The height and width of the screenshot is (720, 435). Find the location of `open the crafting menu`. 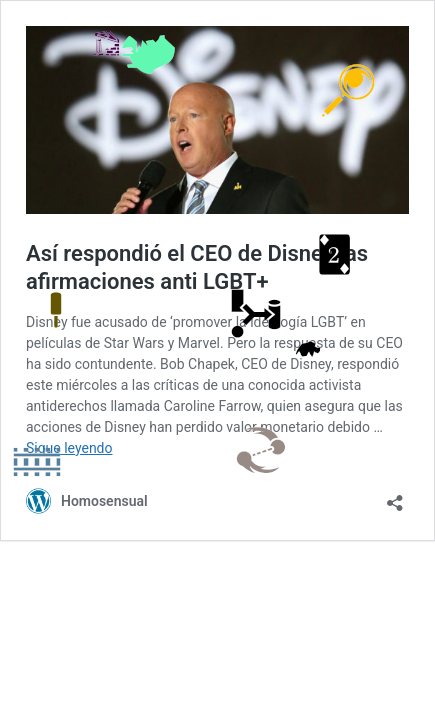

open the crafting menu is located at coordinates (256, 314).